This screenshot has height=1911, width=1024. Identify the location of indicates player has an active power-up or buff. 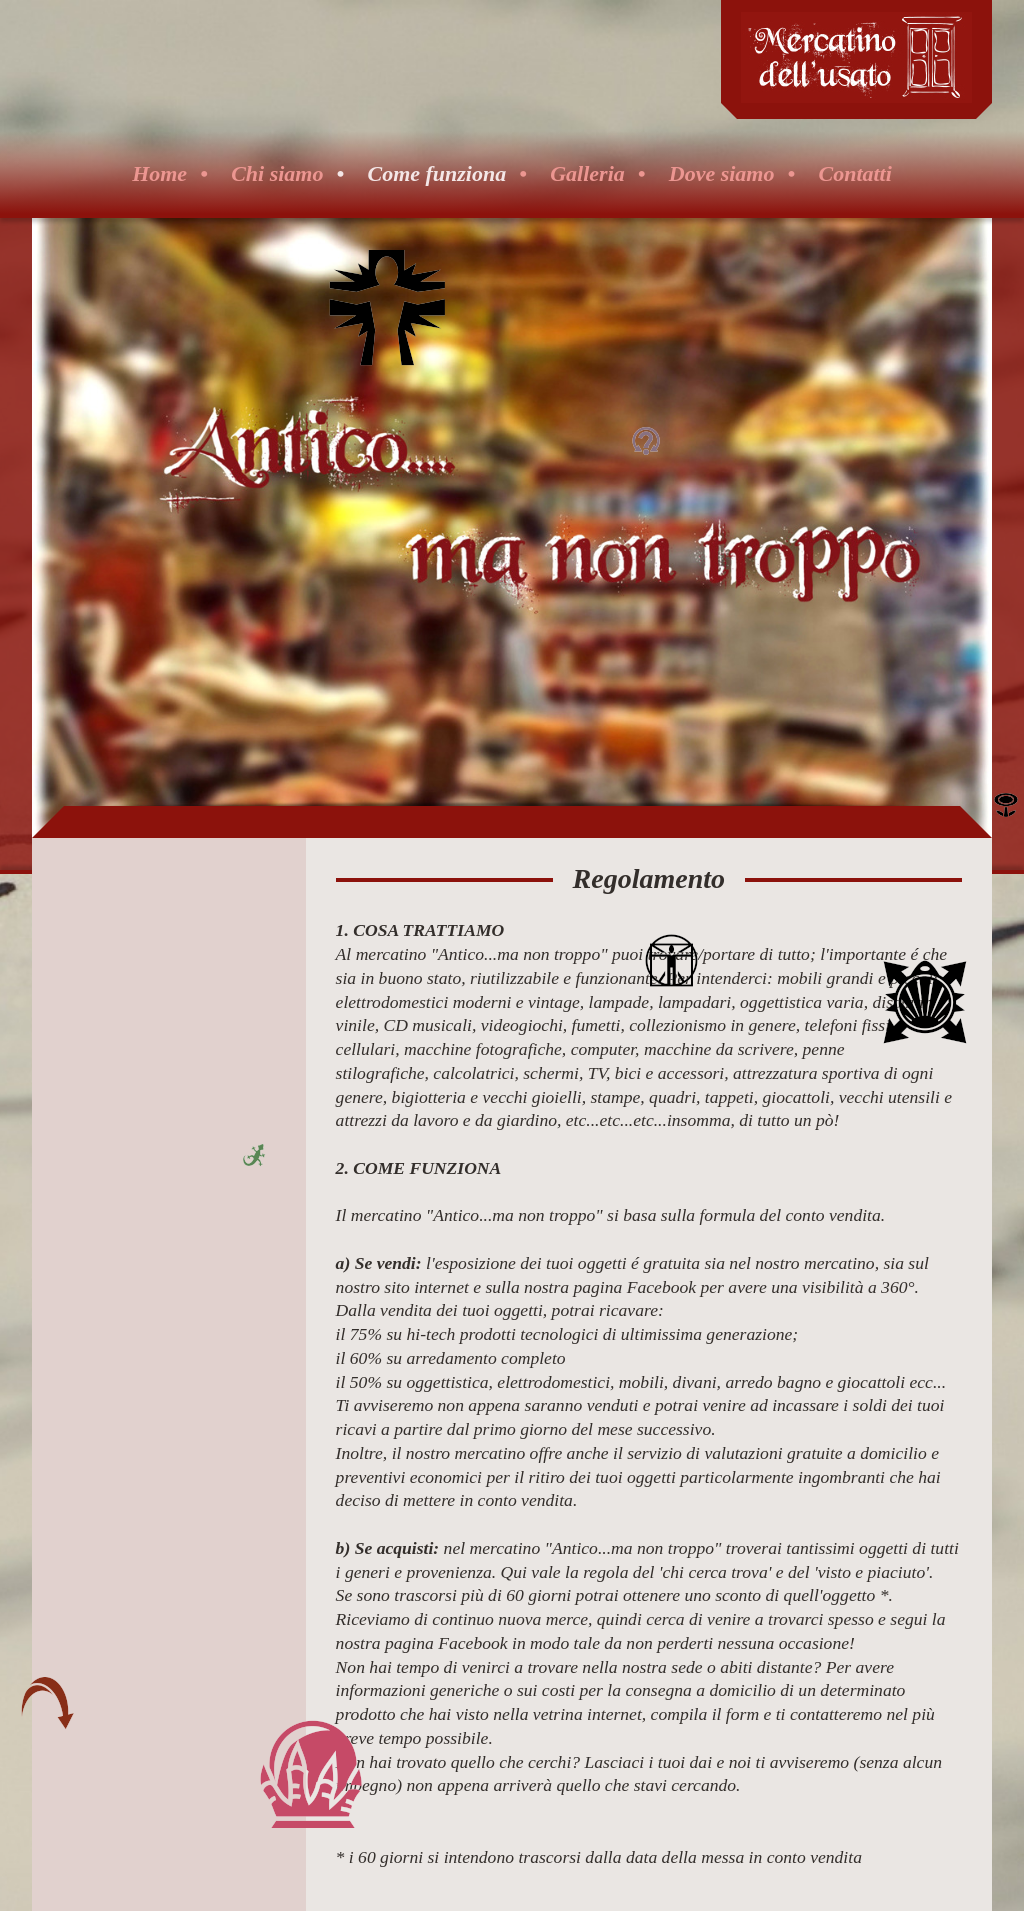
(387, 307).